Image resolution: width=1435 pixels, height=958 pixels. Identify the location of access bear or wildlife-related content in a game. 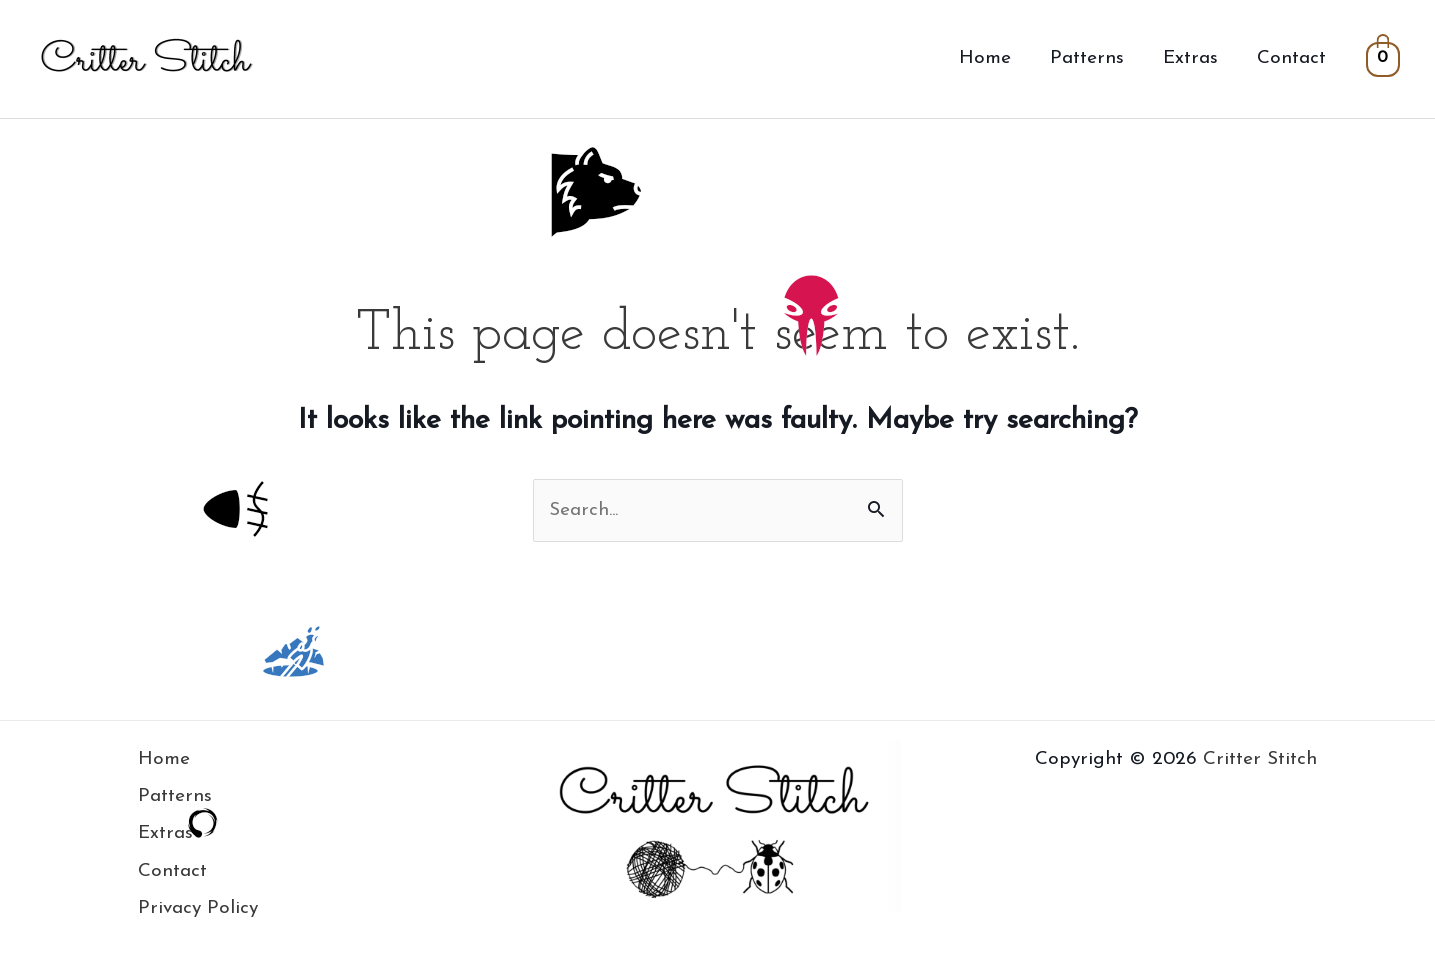
(600, 192).